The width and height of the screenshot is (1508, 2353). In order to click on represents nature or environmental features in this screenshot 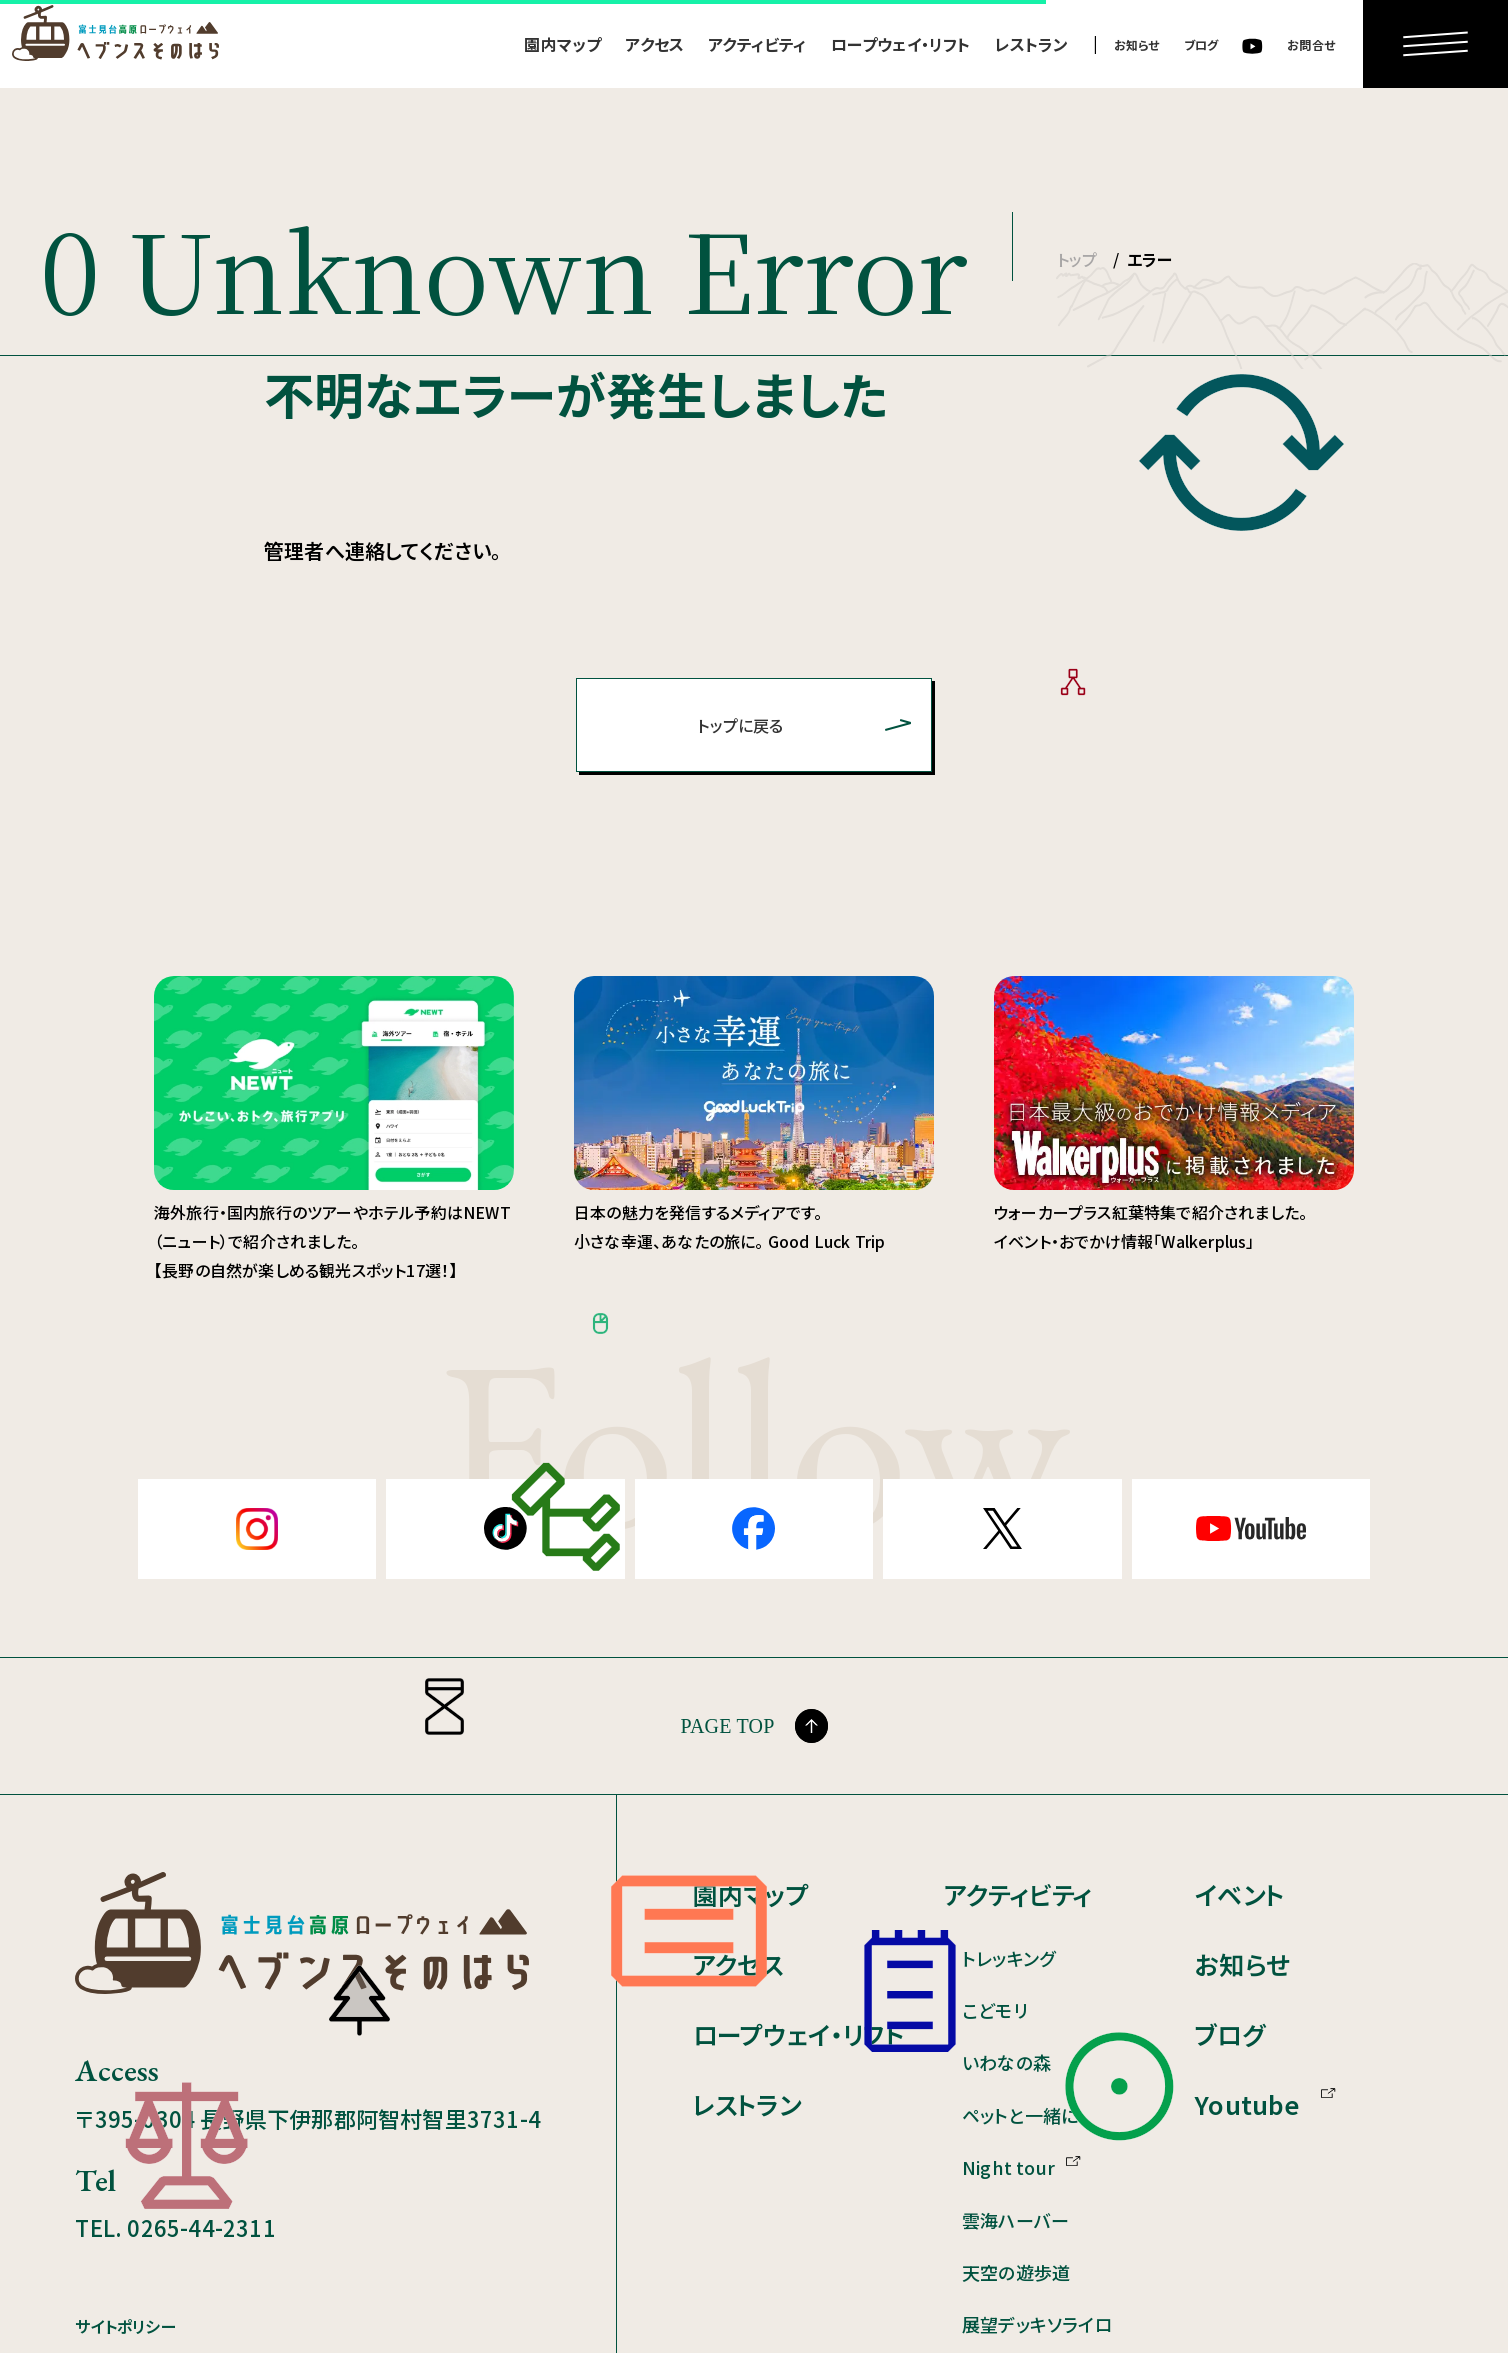, I will do `click(359, 2000)`.